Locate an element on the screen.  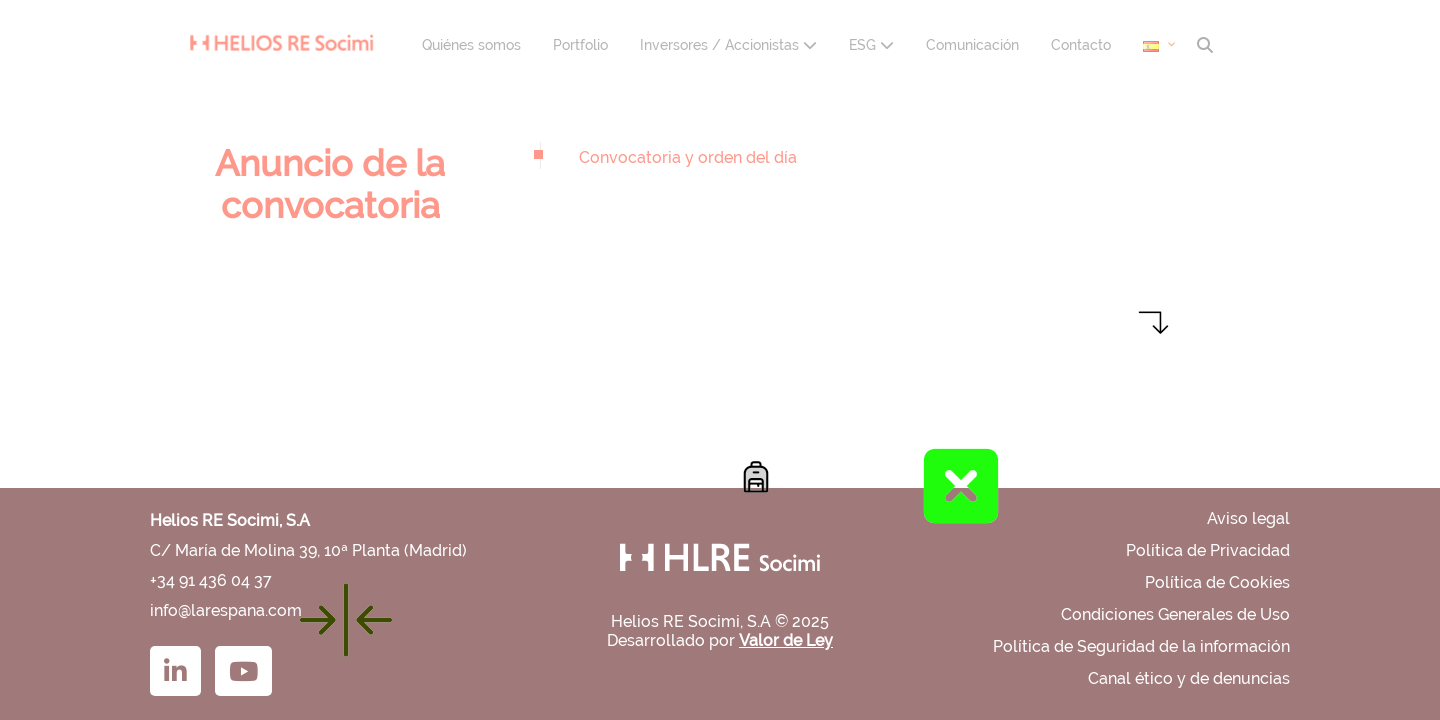
access your saved items or inventory is located at coordinates (756, 478).